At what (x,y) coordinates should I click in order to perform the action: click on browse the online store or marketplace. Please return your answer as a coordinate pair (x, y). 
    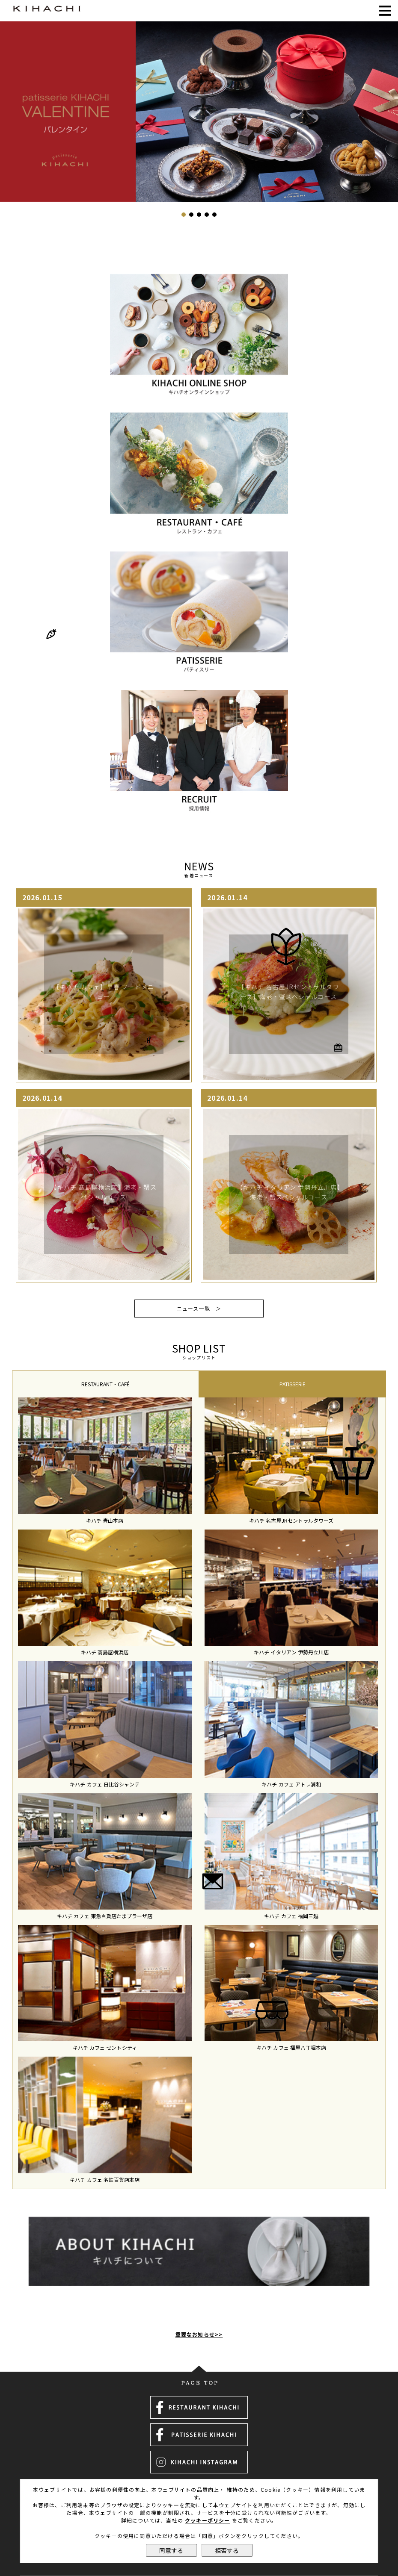
    Looking at the image, I should click on (272, 2016).